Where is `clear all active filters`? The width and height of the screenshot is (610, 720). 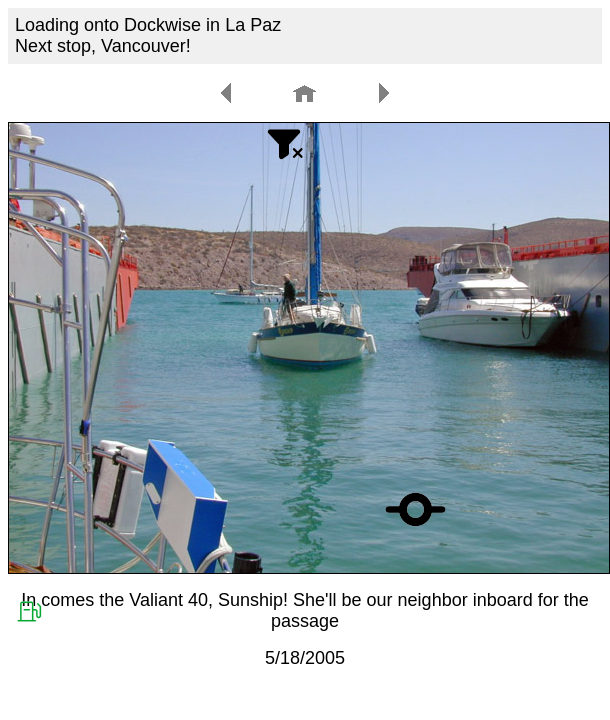 clear all active filters is located at coordinates (284, 143).